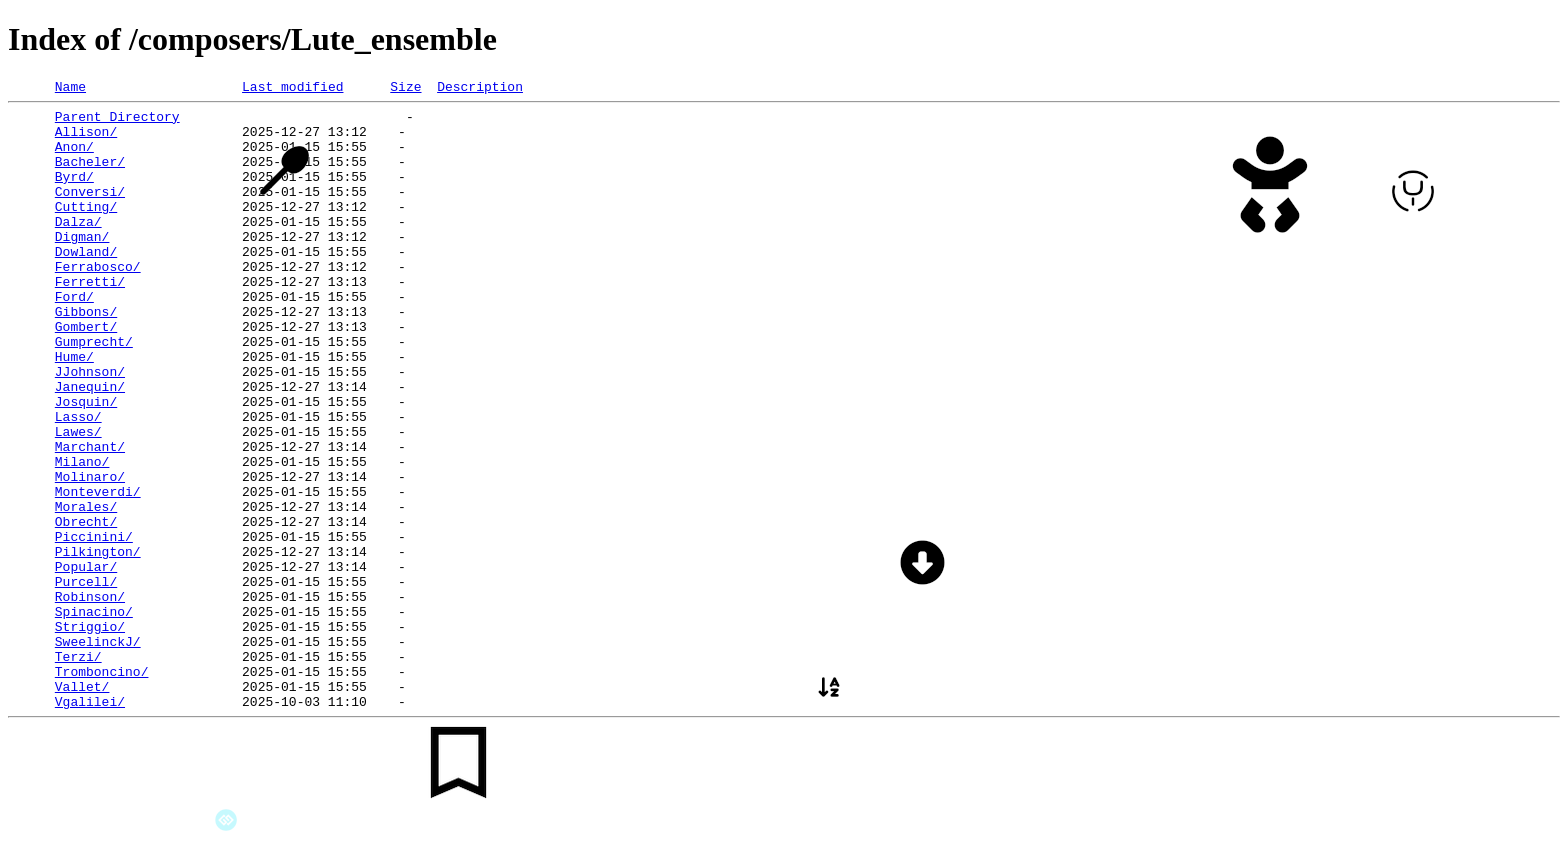  Describe the element at coordinates (226, 820) in the screenshot. I see `GG.deals logo` at that location.